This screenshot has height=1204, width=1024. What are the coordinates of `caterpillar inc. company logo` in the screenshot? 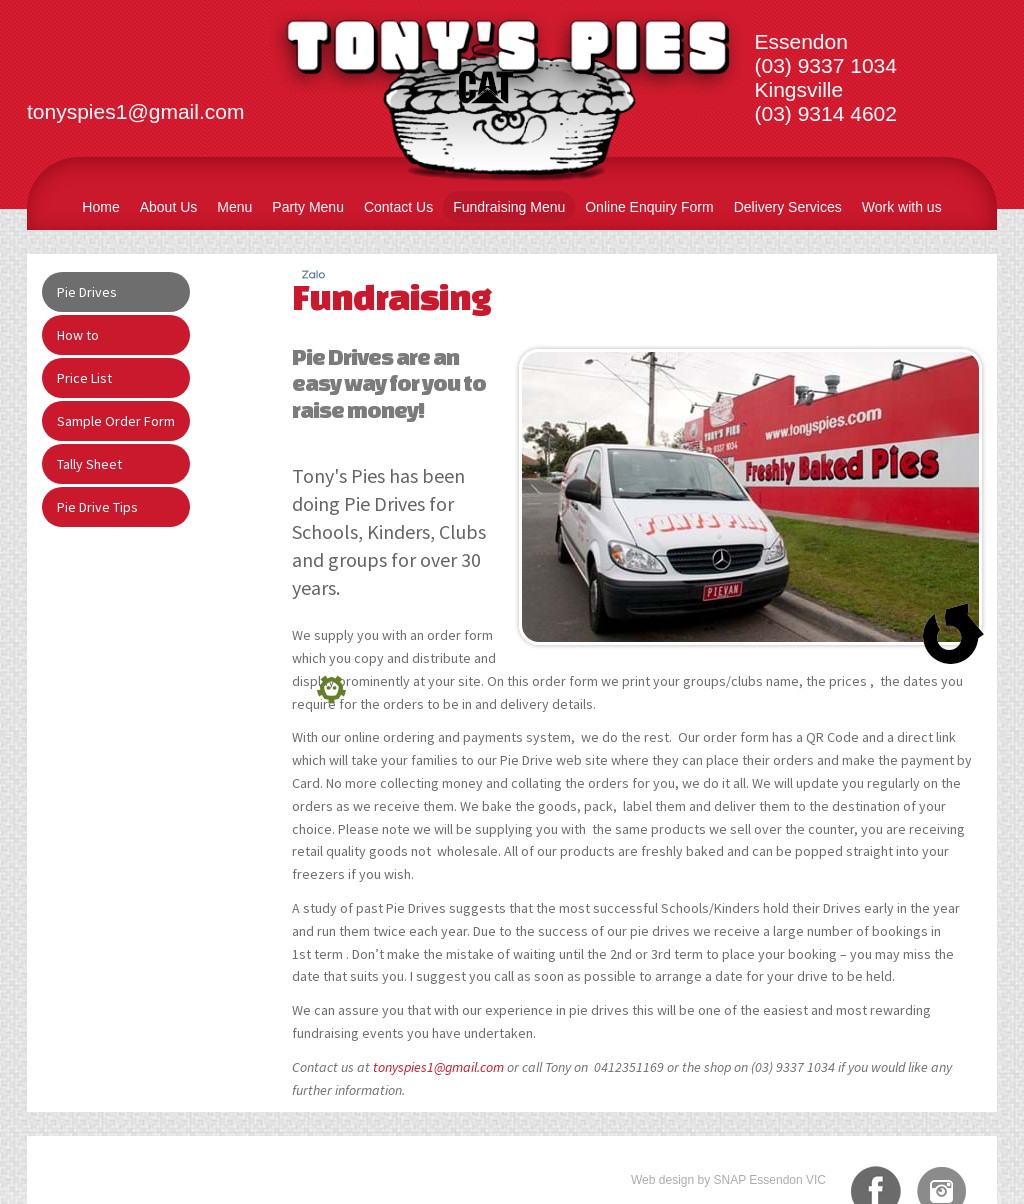 It's located at (486, 87).